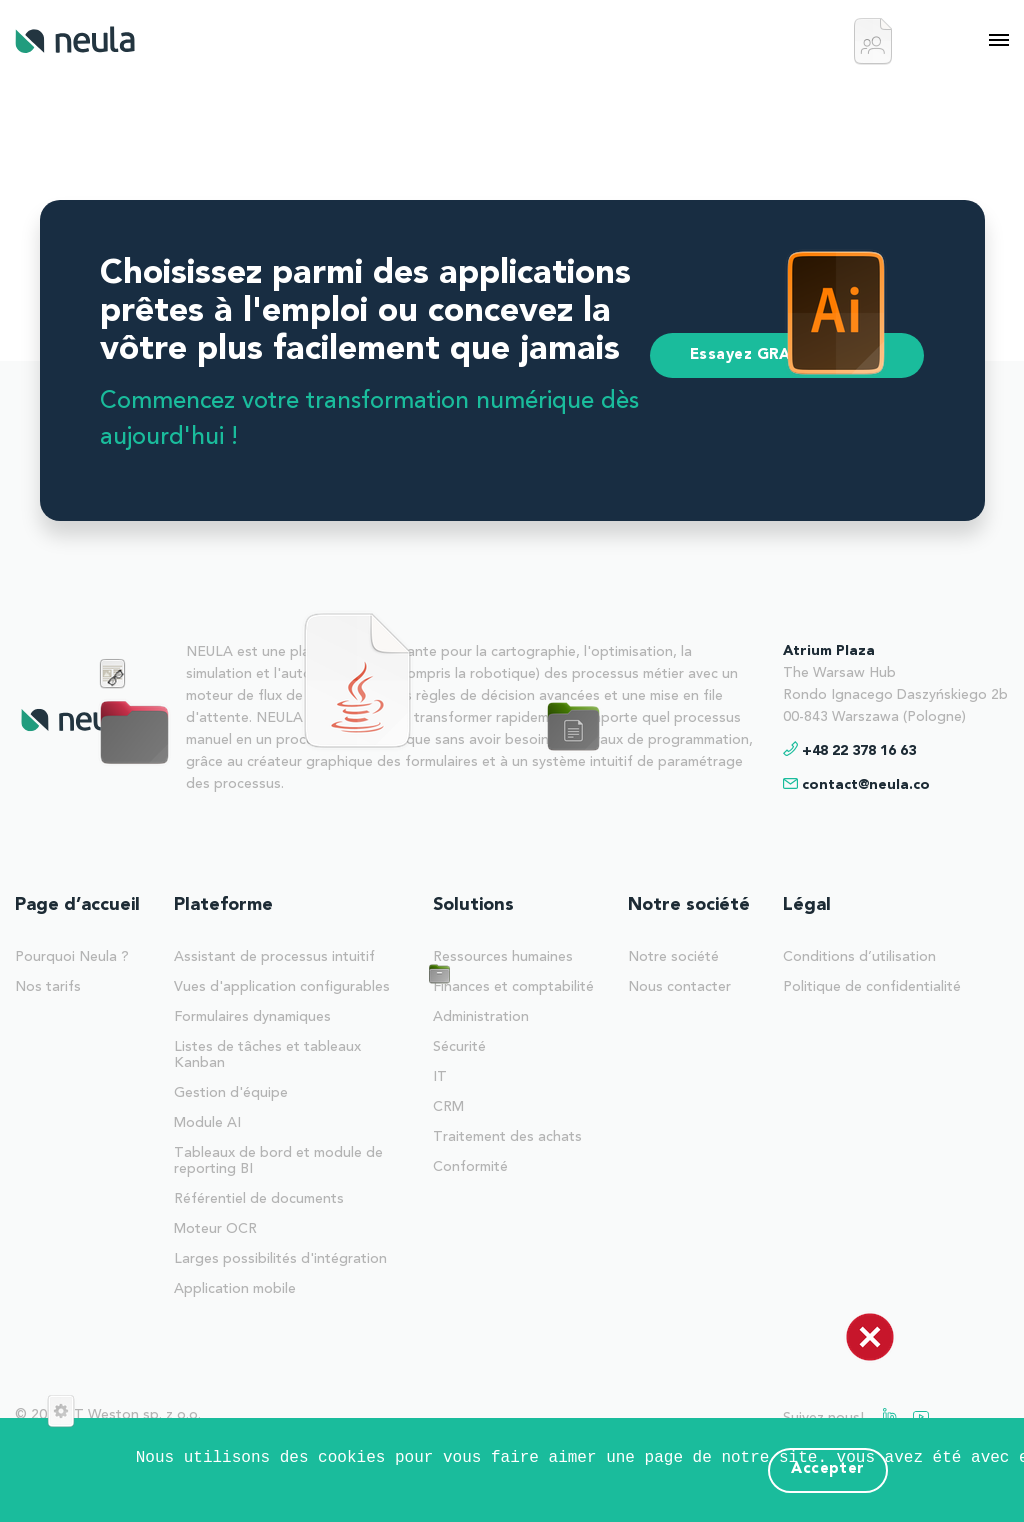 This screenshot has height=1522, width=1024. Describe the element at coordinates (112, 673) in the screenshot. I see `open the documents app` at that location.